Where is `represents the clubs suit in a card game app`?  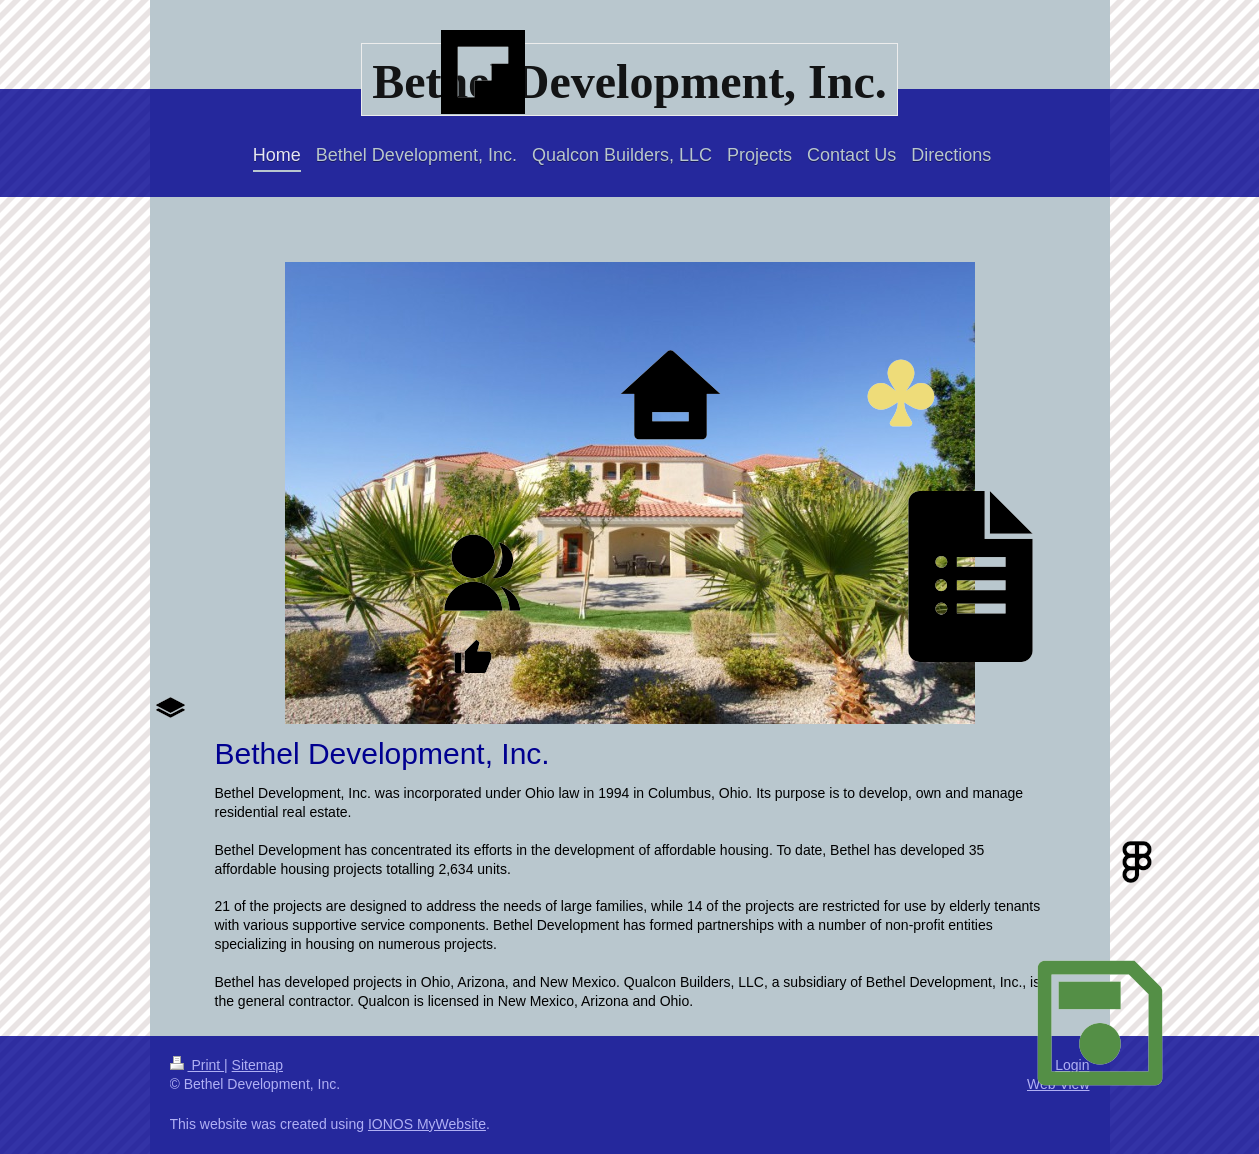 represents the clubs suit in a card game app is located at coordinates (901, 393).